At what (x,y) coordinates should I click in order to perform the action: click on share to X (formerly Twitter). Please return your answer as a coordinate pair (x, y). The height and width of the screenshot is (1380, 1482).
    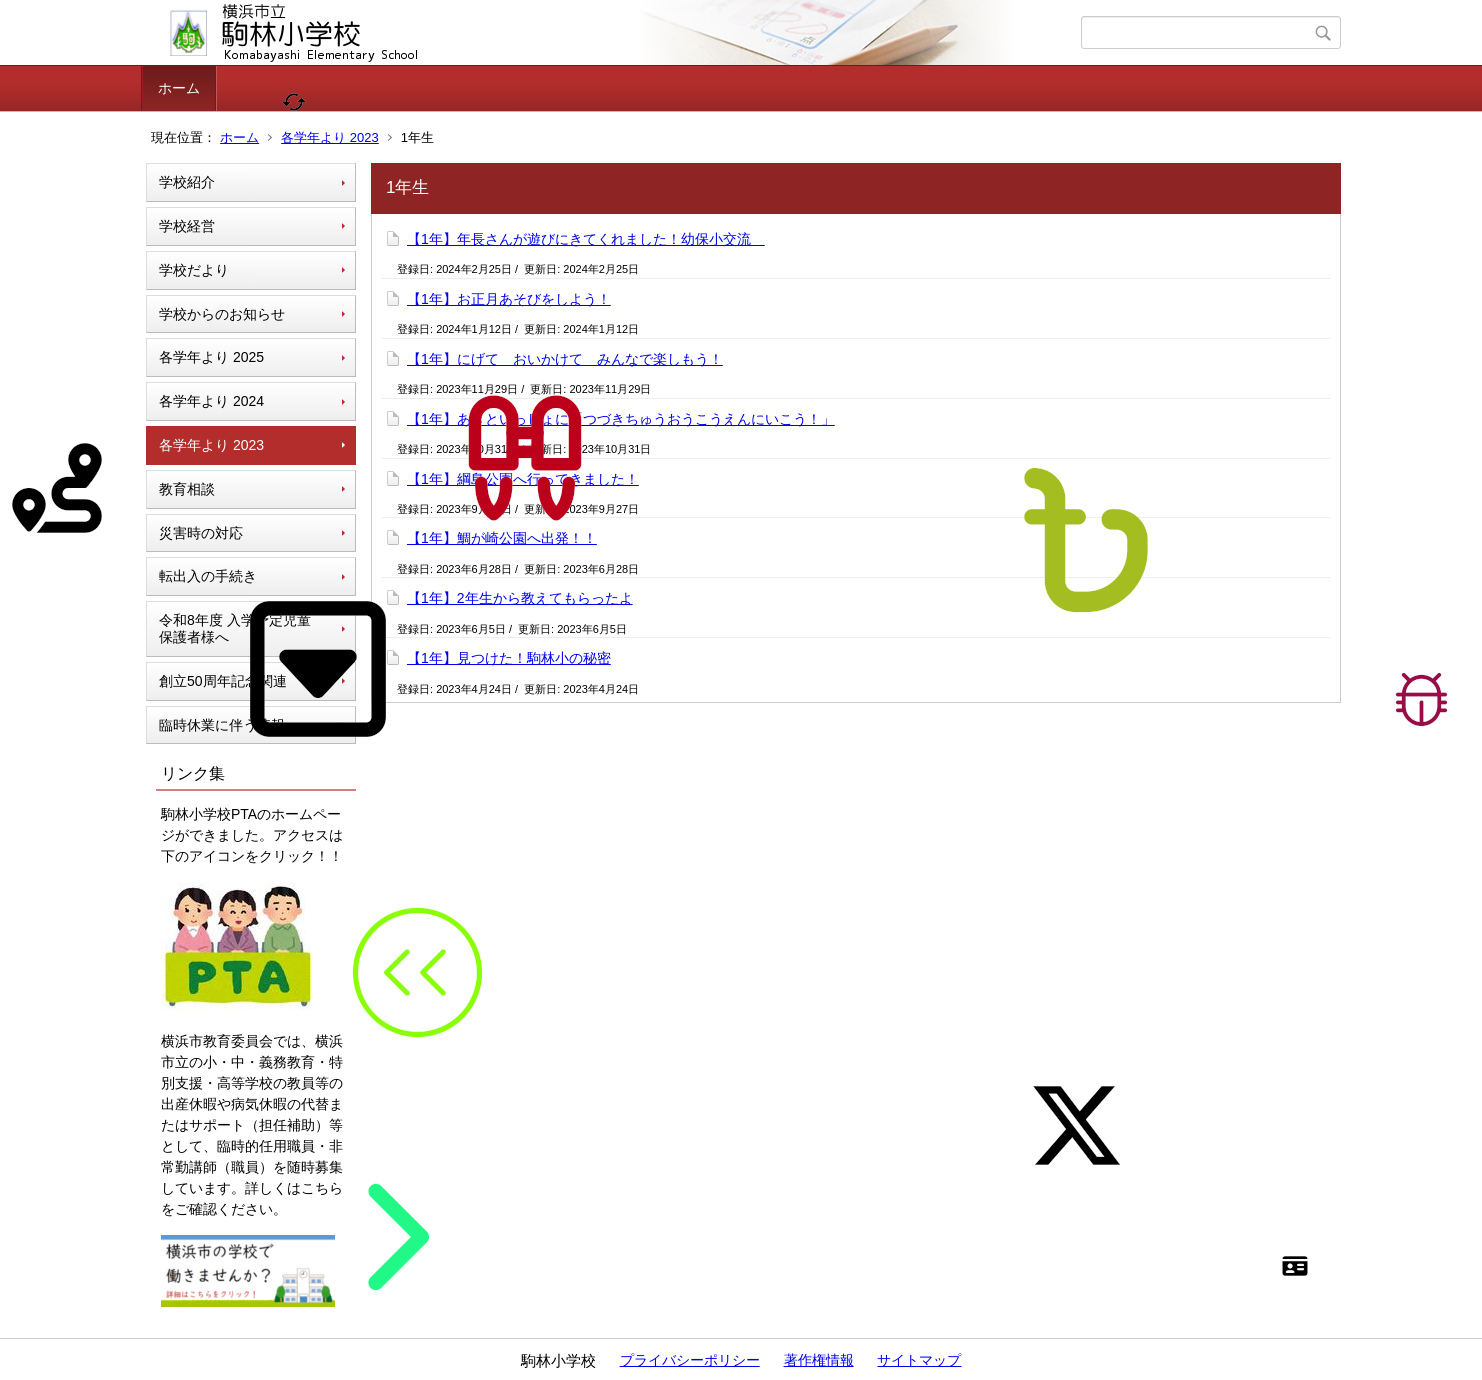
    Looking at the image, I should click on (1076, 1125).